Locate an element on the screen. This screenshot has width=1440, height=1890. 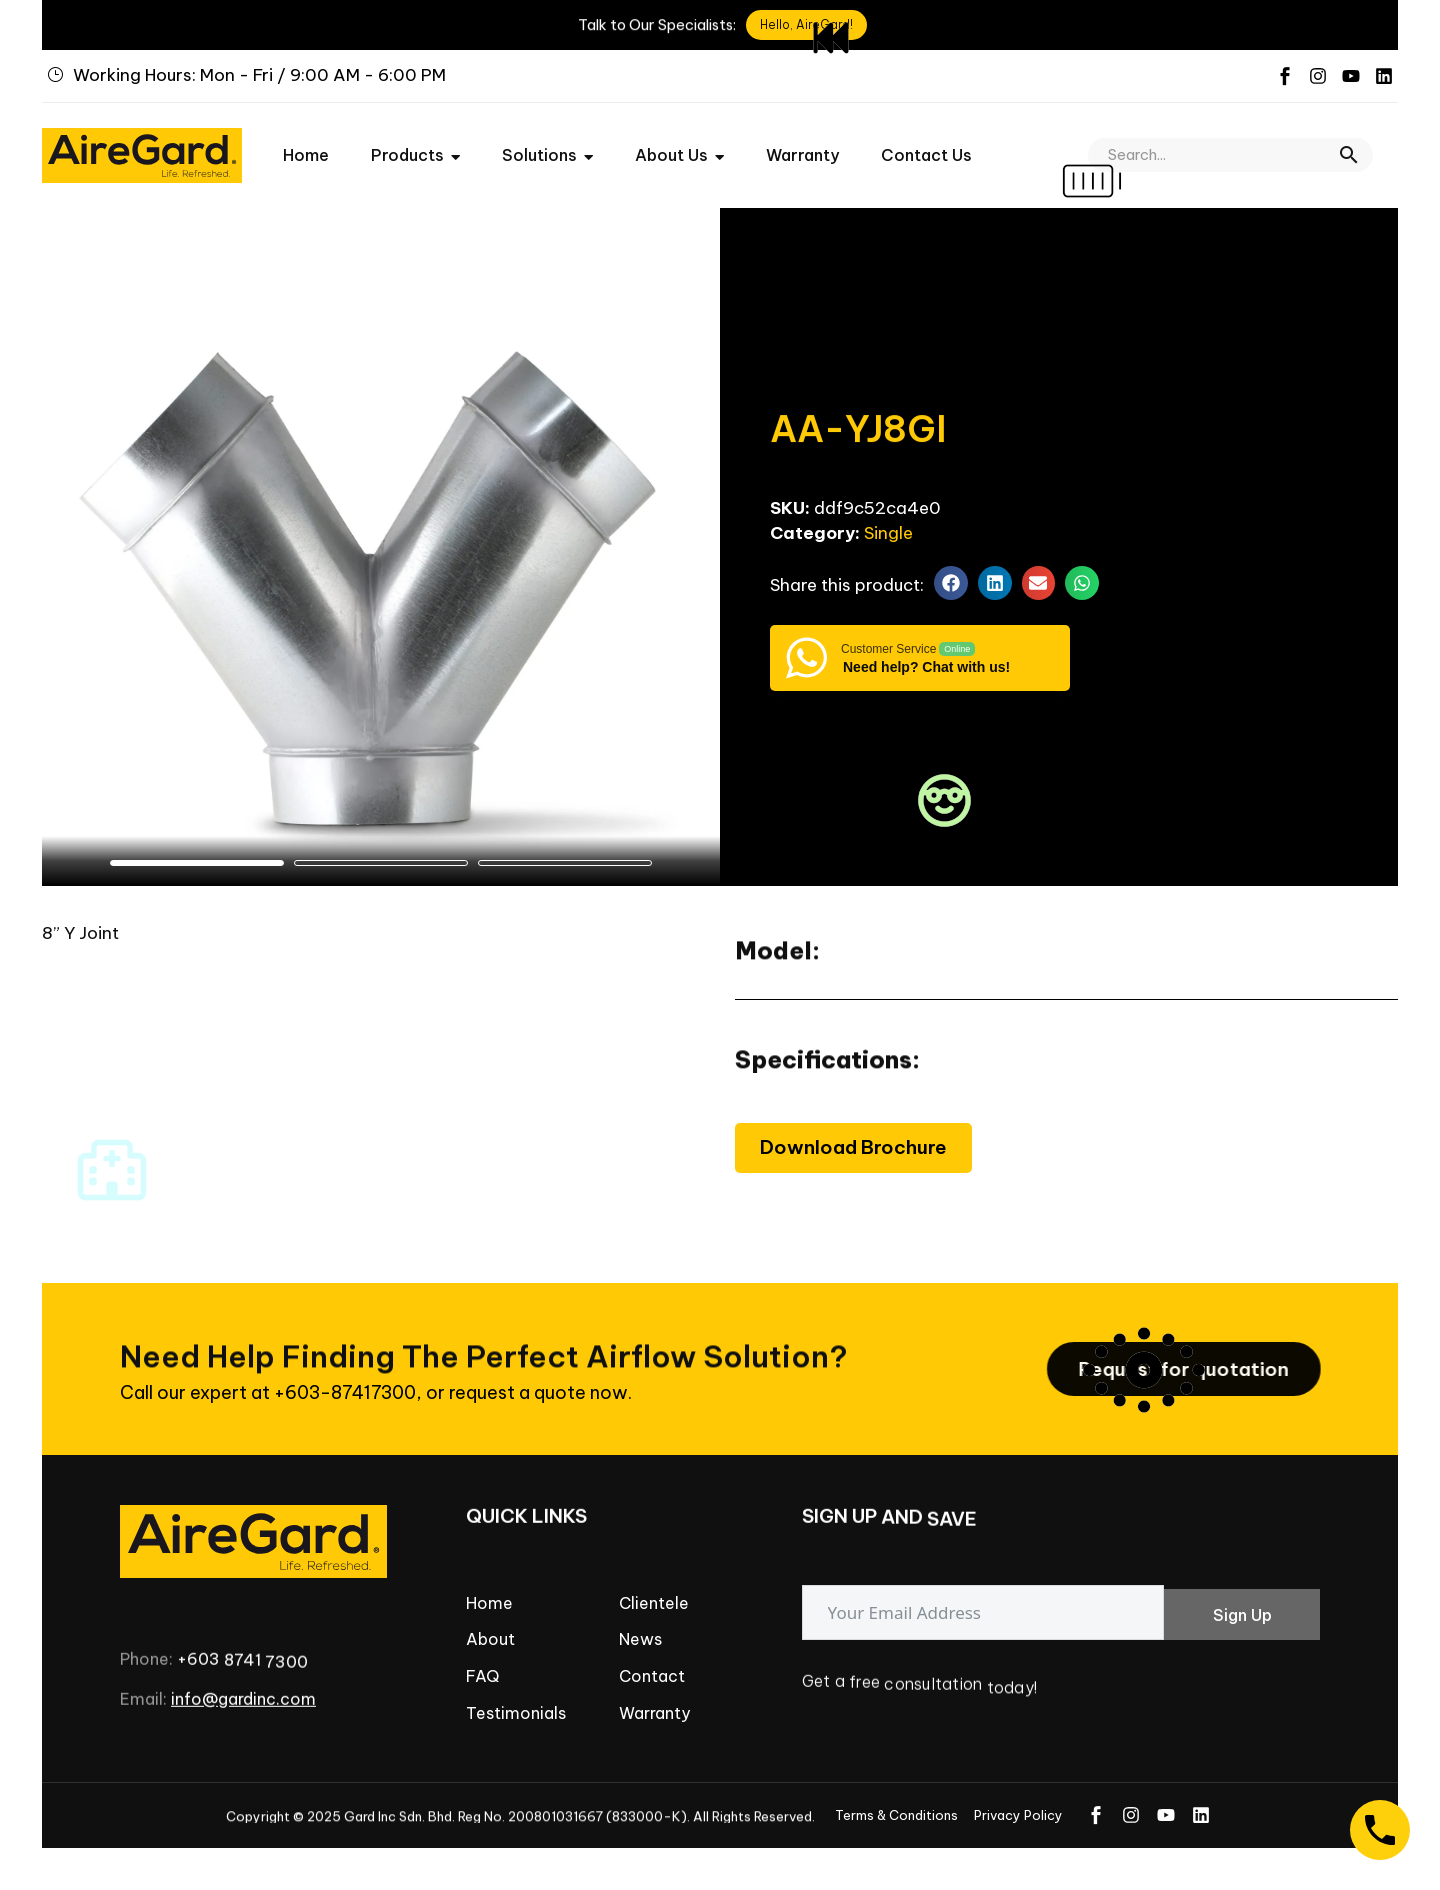
indicates battery is fully charged is located at coordinates (1091, 181).